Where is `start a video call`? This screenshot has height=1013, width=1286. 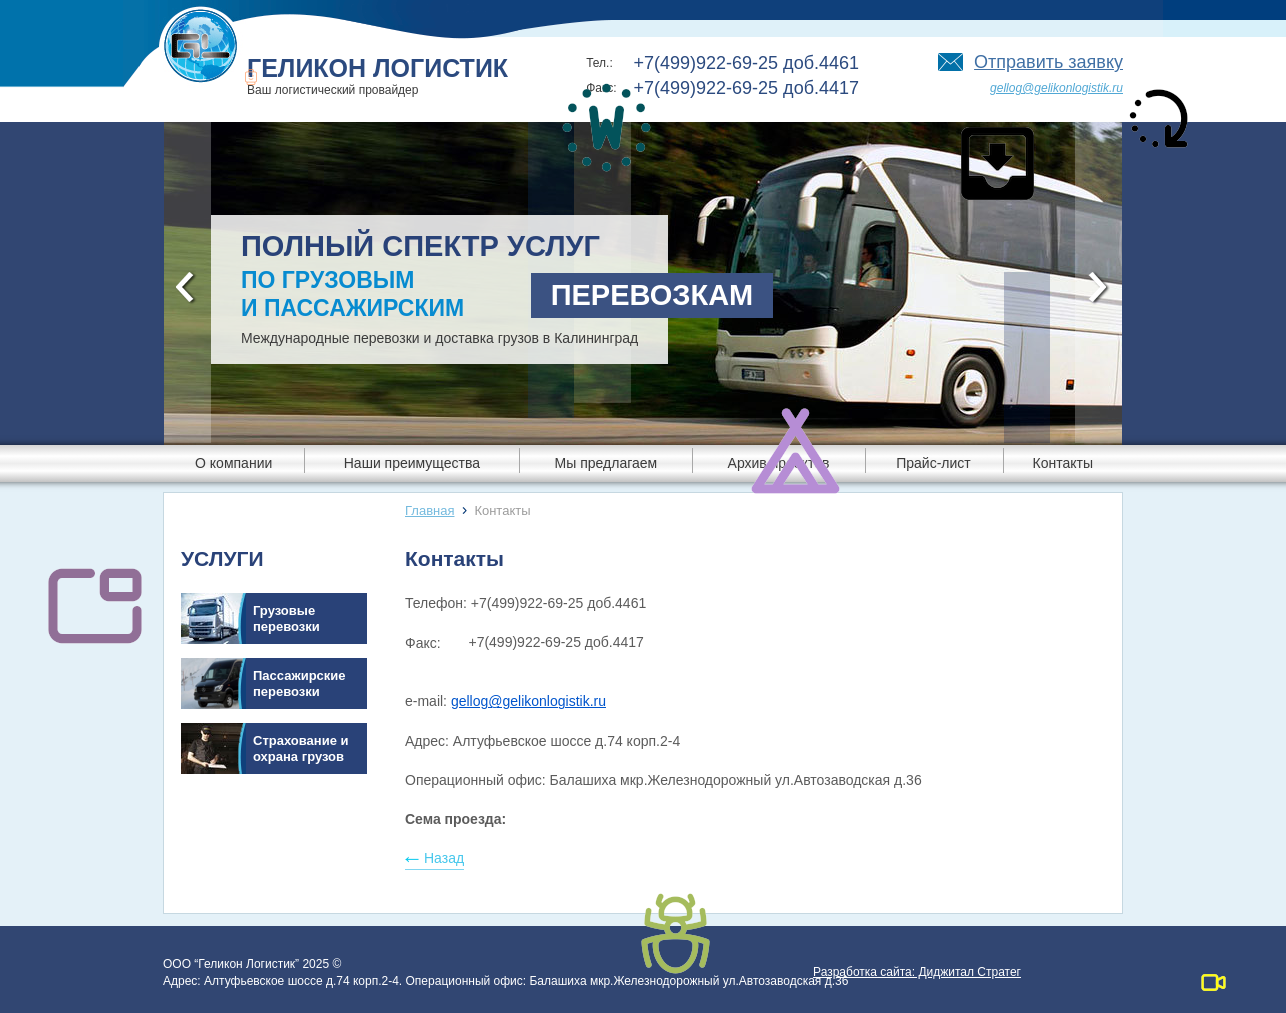 start a video call is located at coordinates (1213, 982).